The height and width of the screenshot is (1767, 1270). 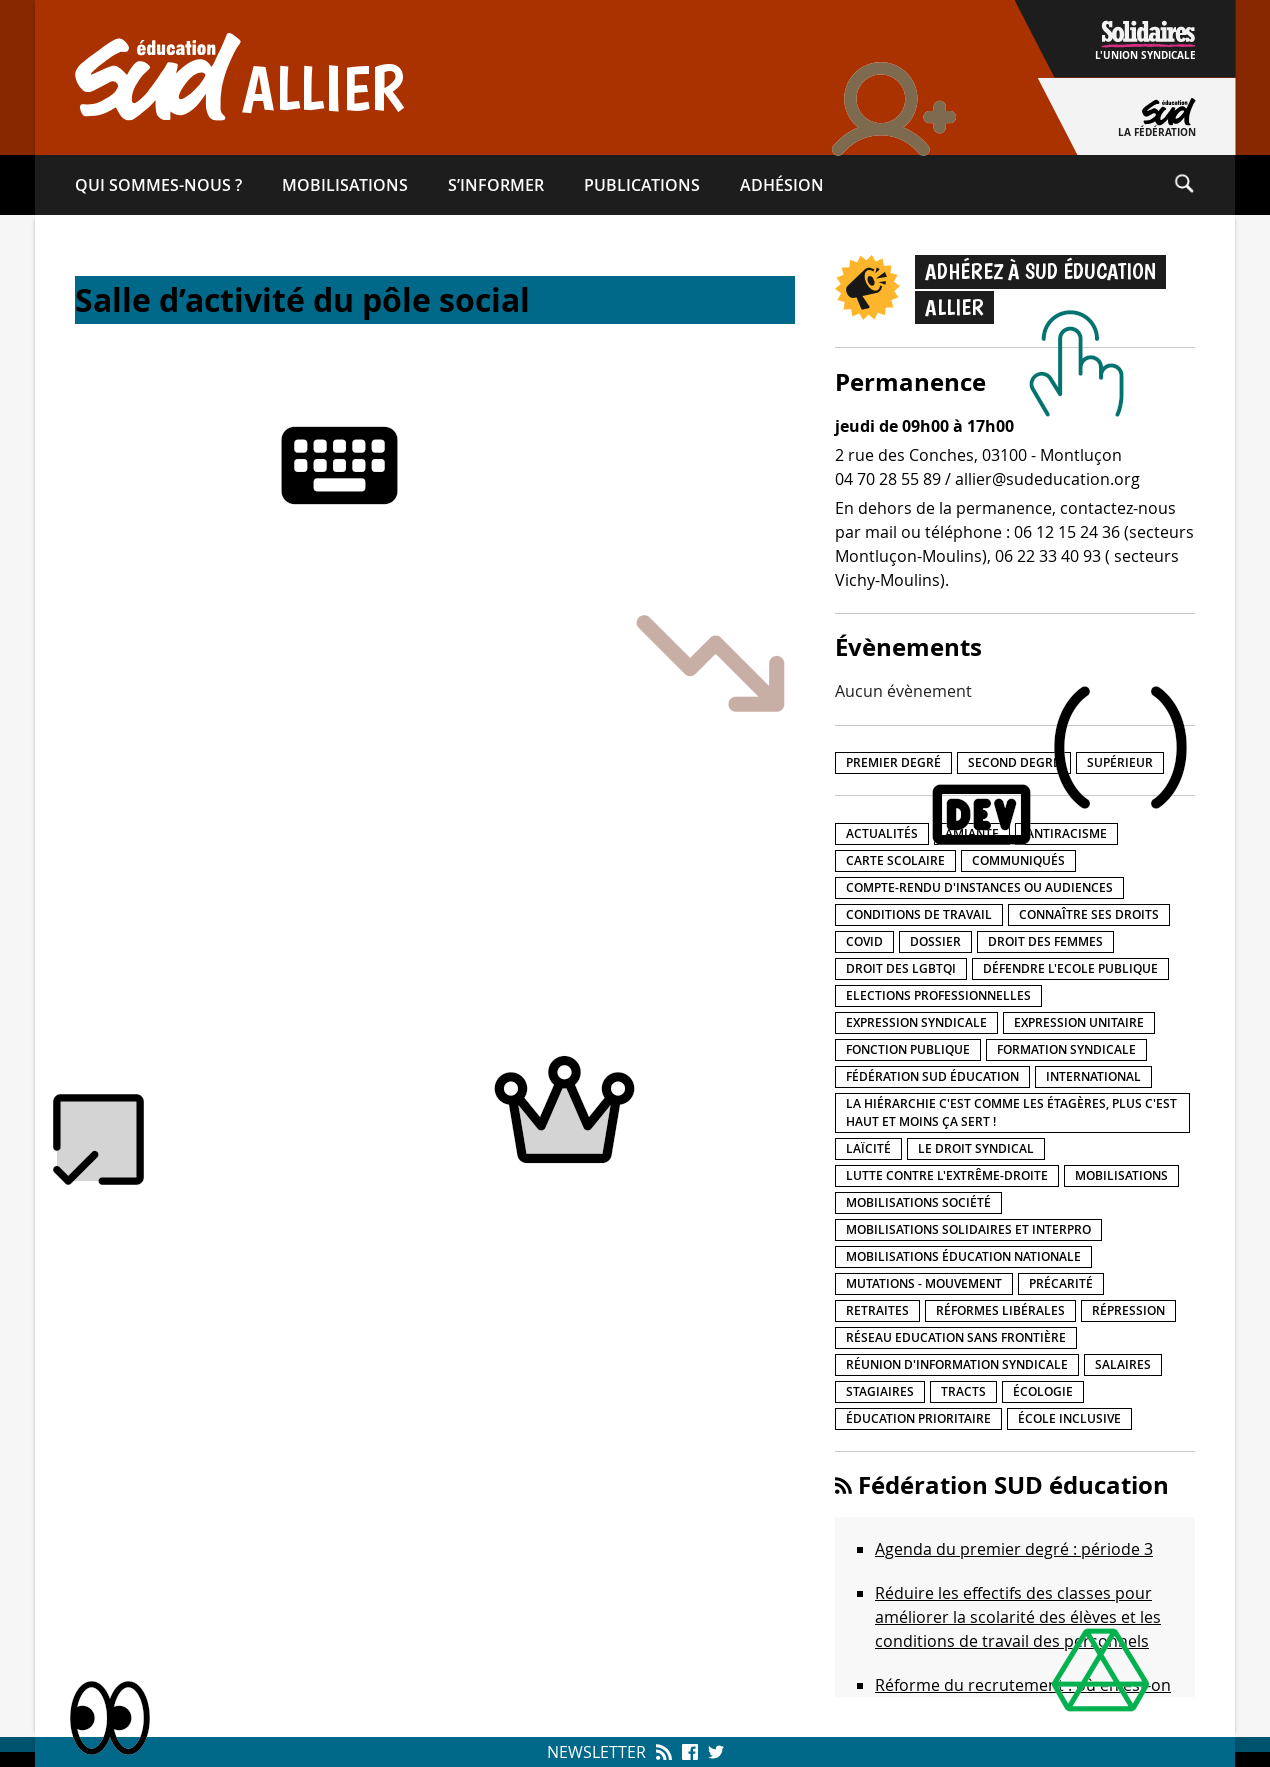 What do you see at coordinates (1120, 747) in the screenshot?
I see `insert parentheses or grouping brackets` at bounding box center [1120, 747].